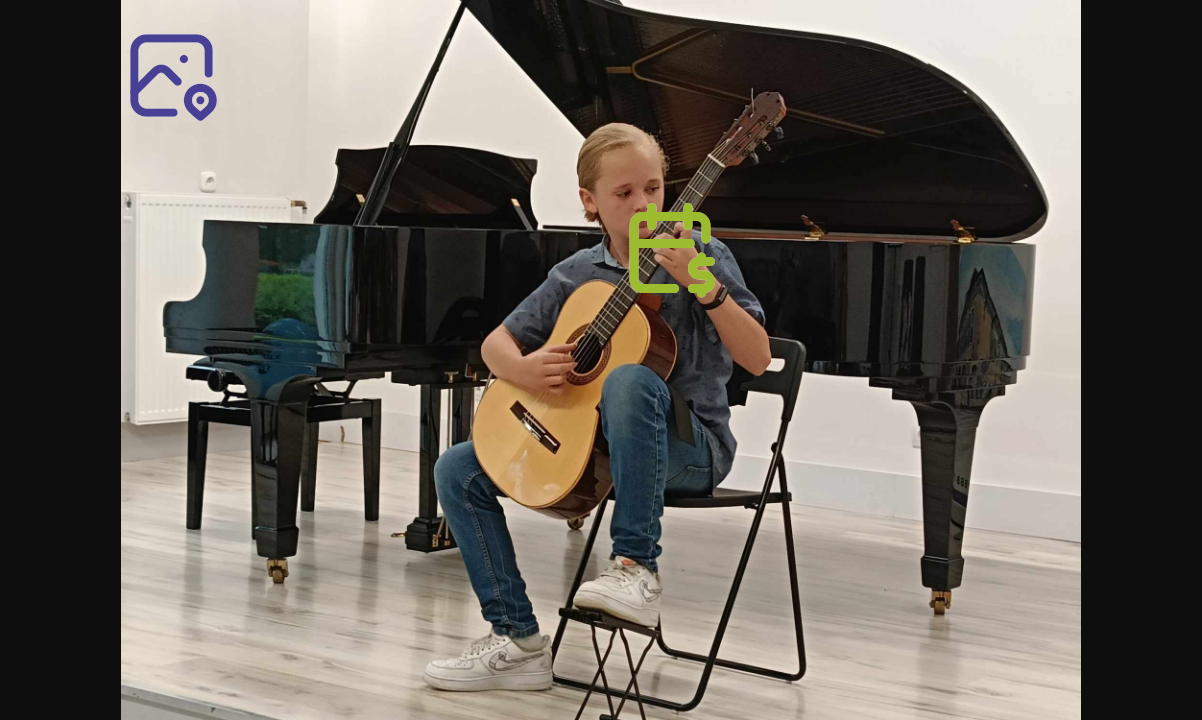  What do you see at coordinates (670, 248) in the screenshot?
I see `view payment schedule or billing dates` at bounding box center [670, 248].